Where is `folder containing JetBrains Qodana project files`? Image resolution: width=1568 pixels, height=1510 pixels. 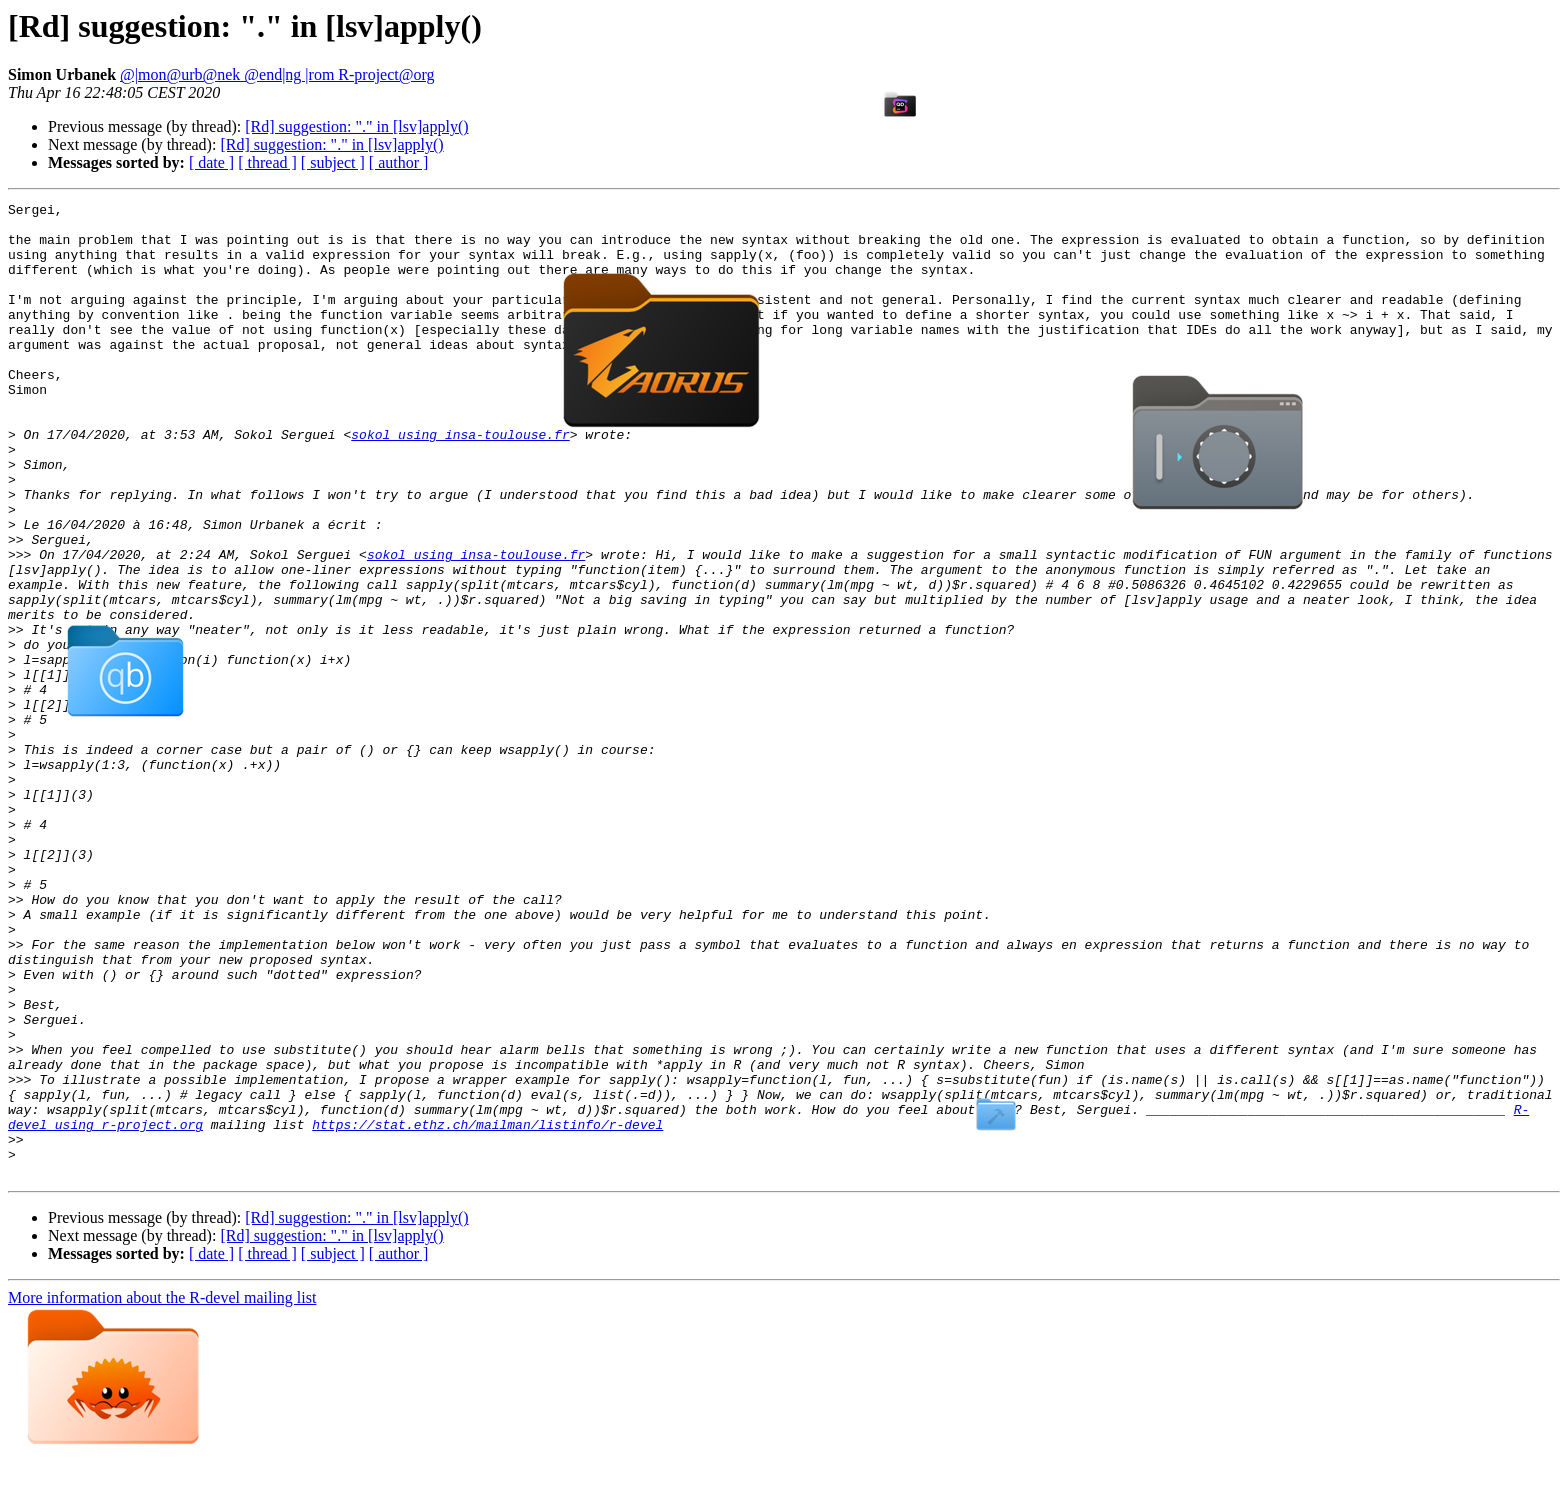 folder containing JetBrains Qodana project files is located at coordinates (900, 105).